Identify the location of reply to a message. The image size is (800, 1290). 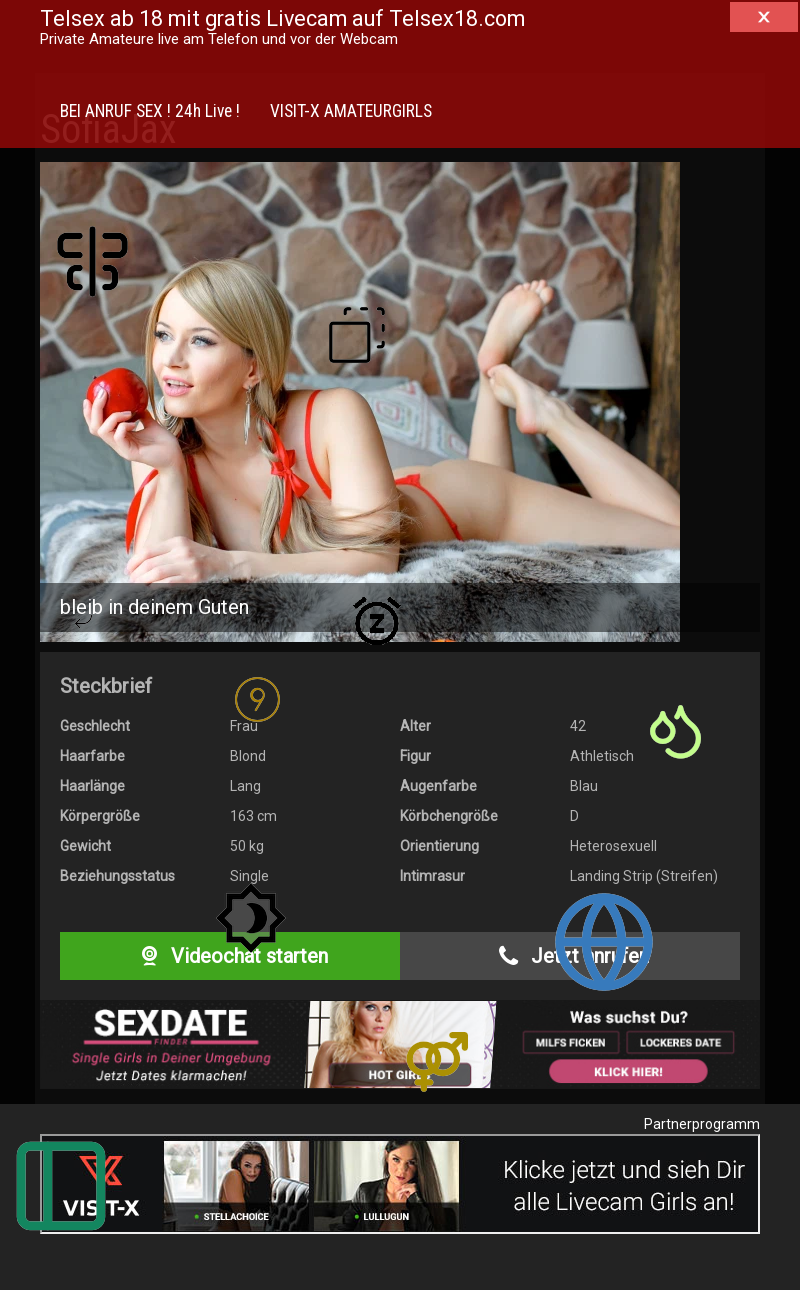
(83, 621).